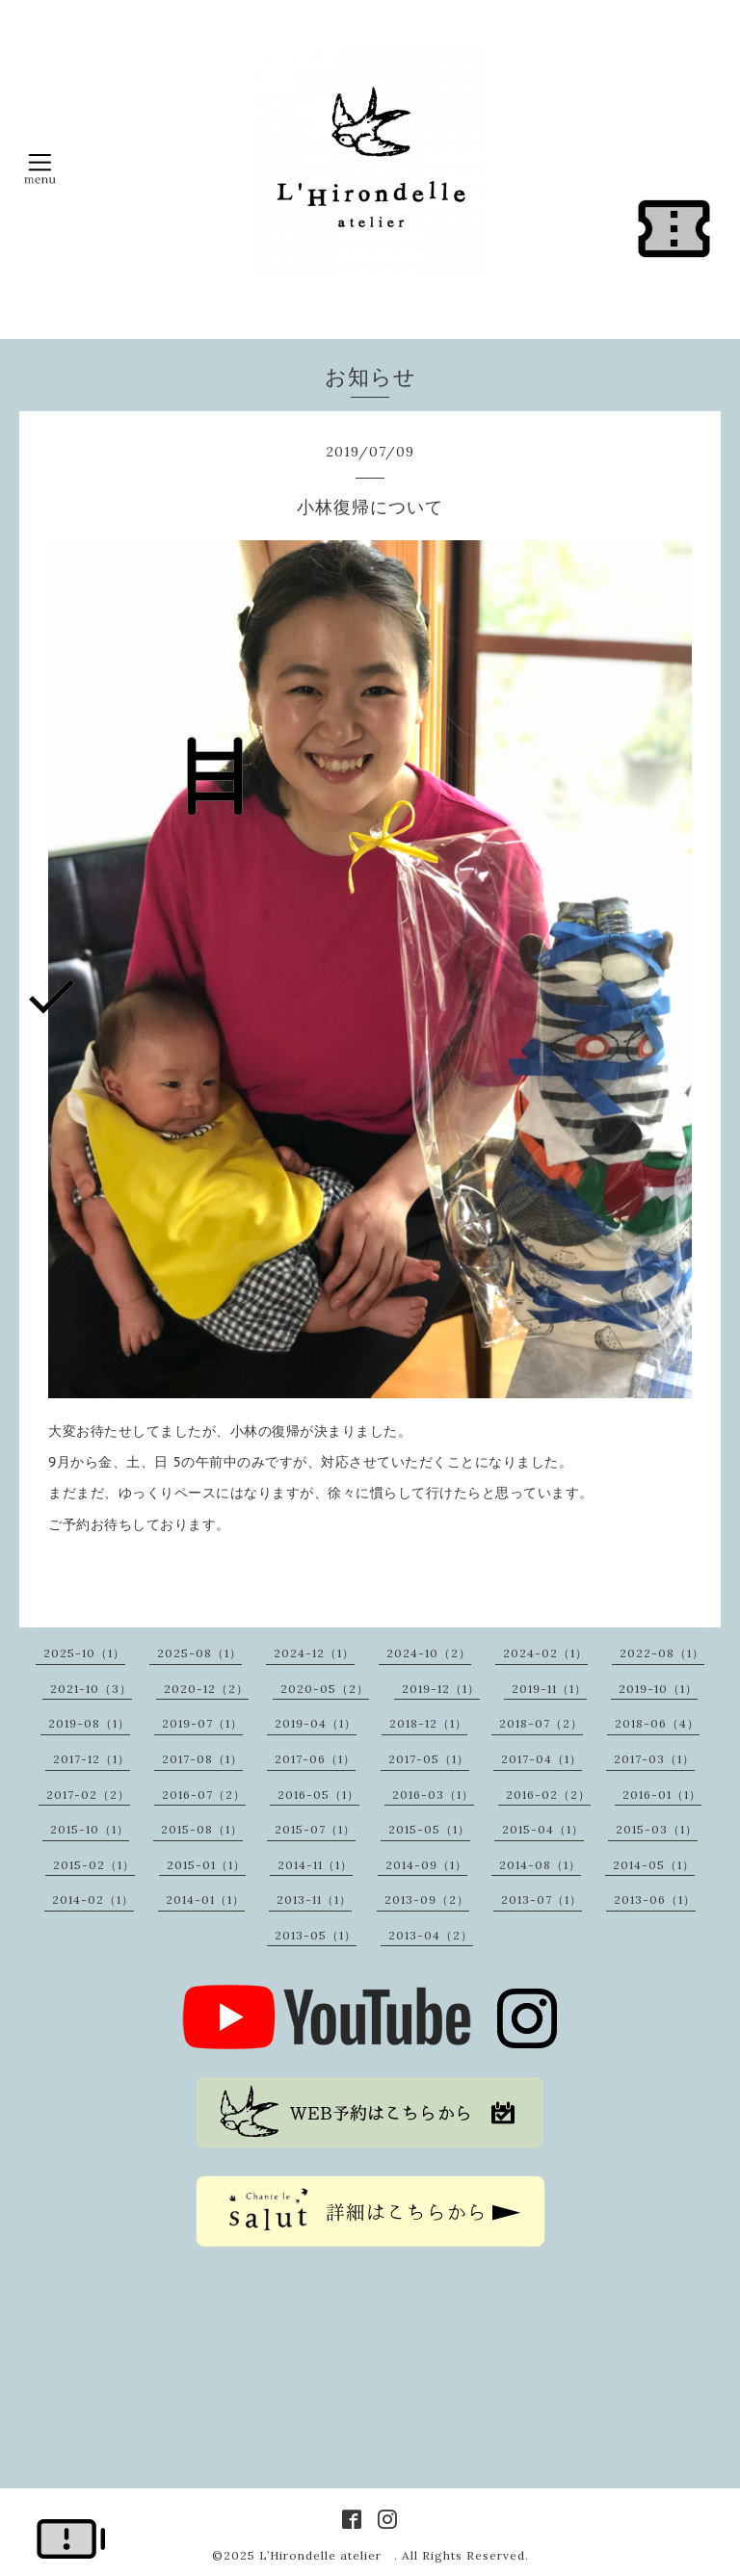 This screenshot has height=2576, width=740. I want to click on indicates low battery warning, so click(69, 2538).